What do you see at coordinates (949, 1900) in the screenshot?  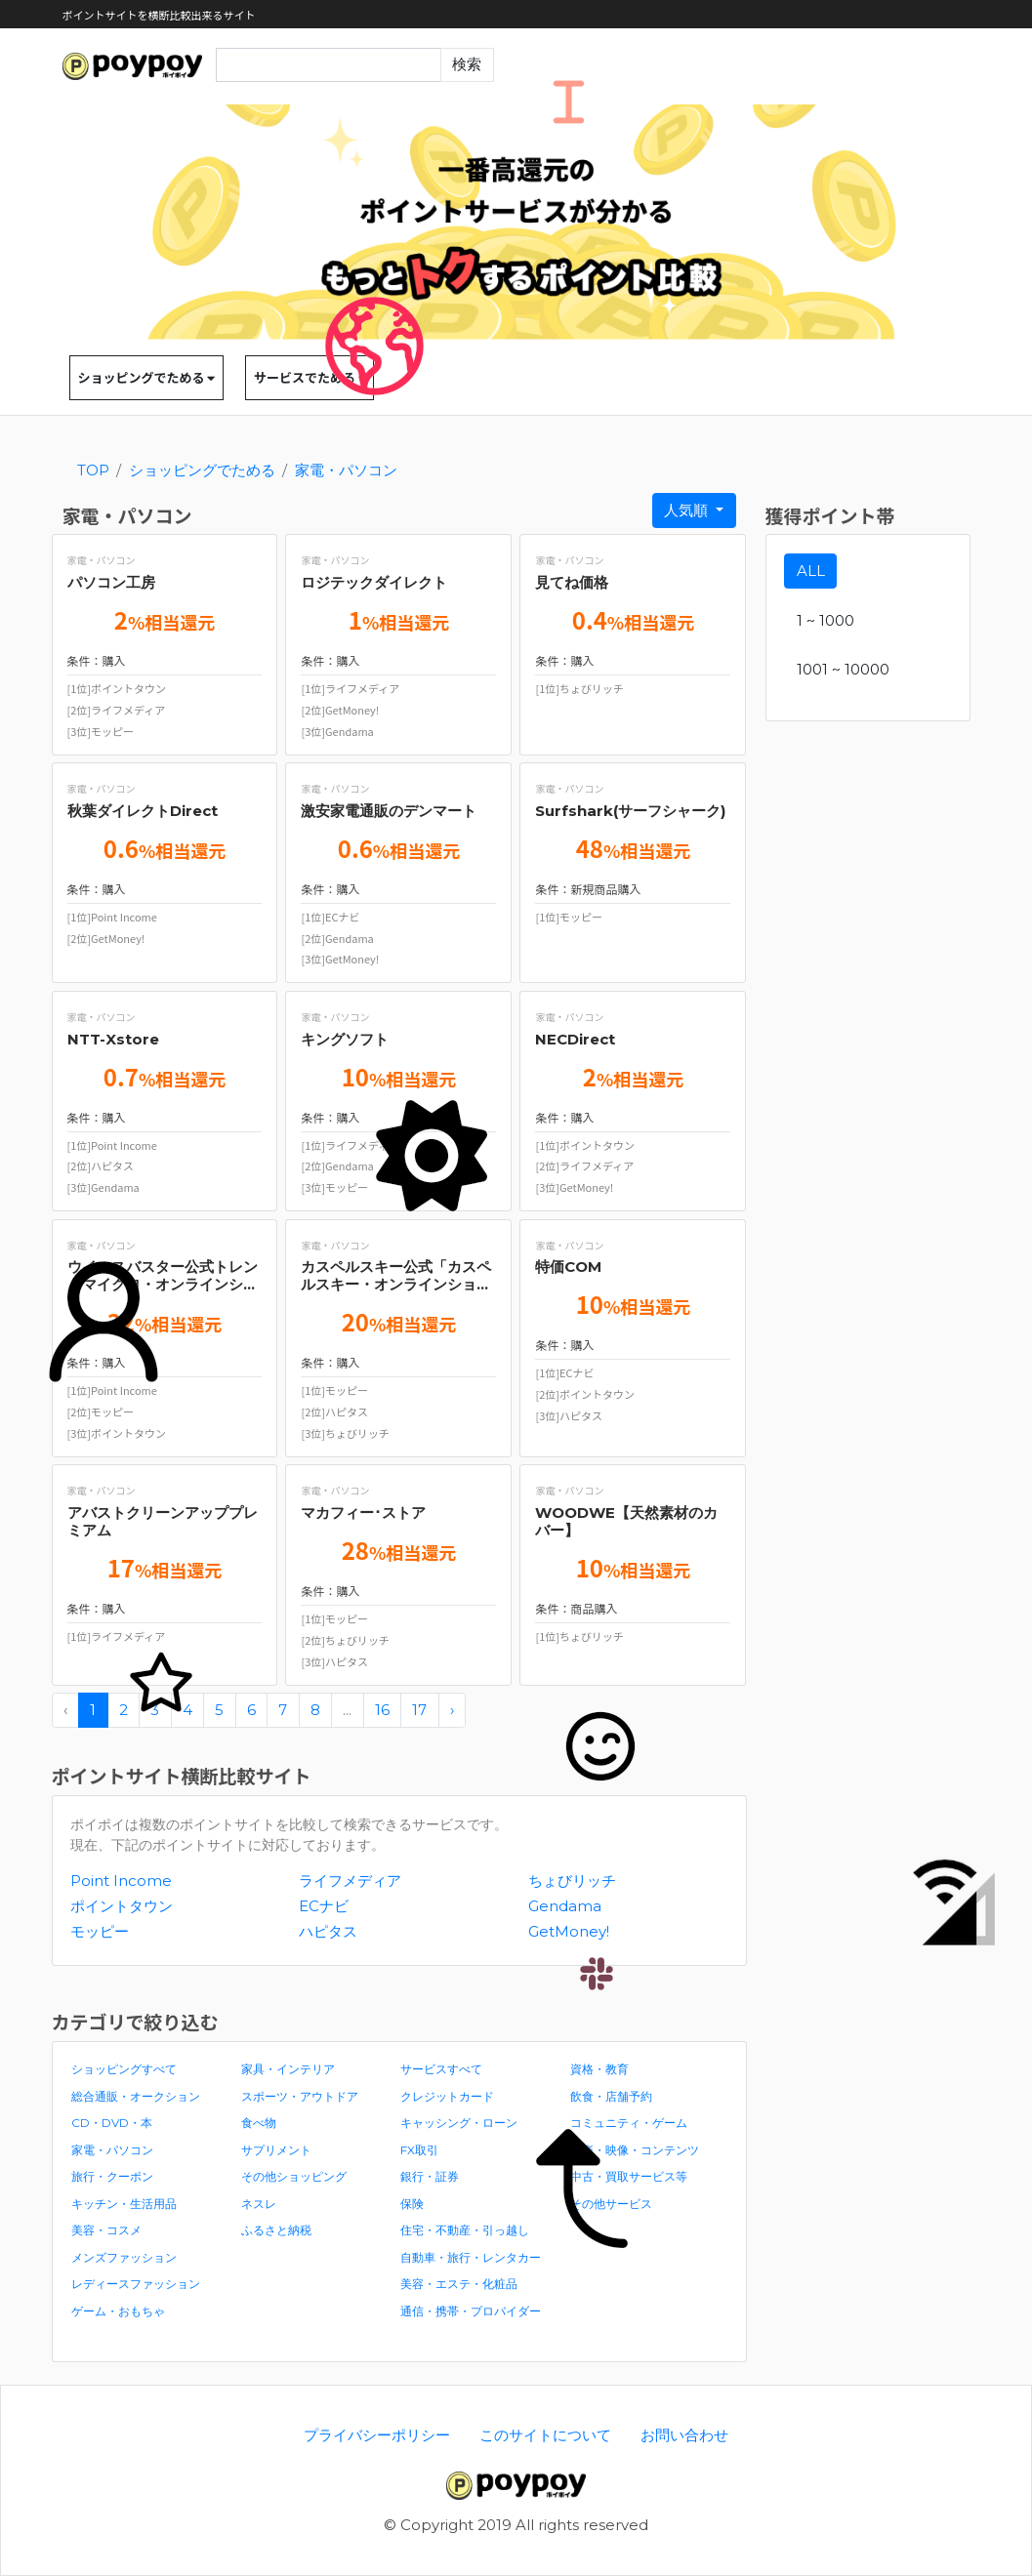 I see `indicates wifi connection with cellular backup` at bounding box center [949, 1900].